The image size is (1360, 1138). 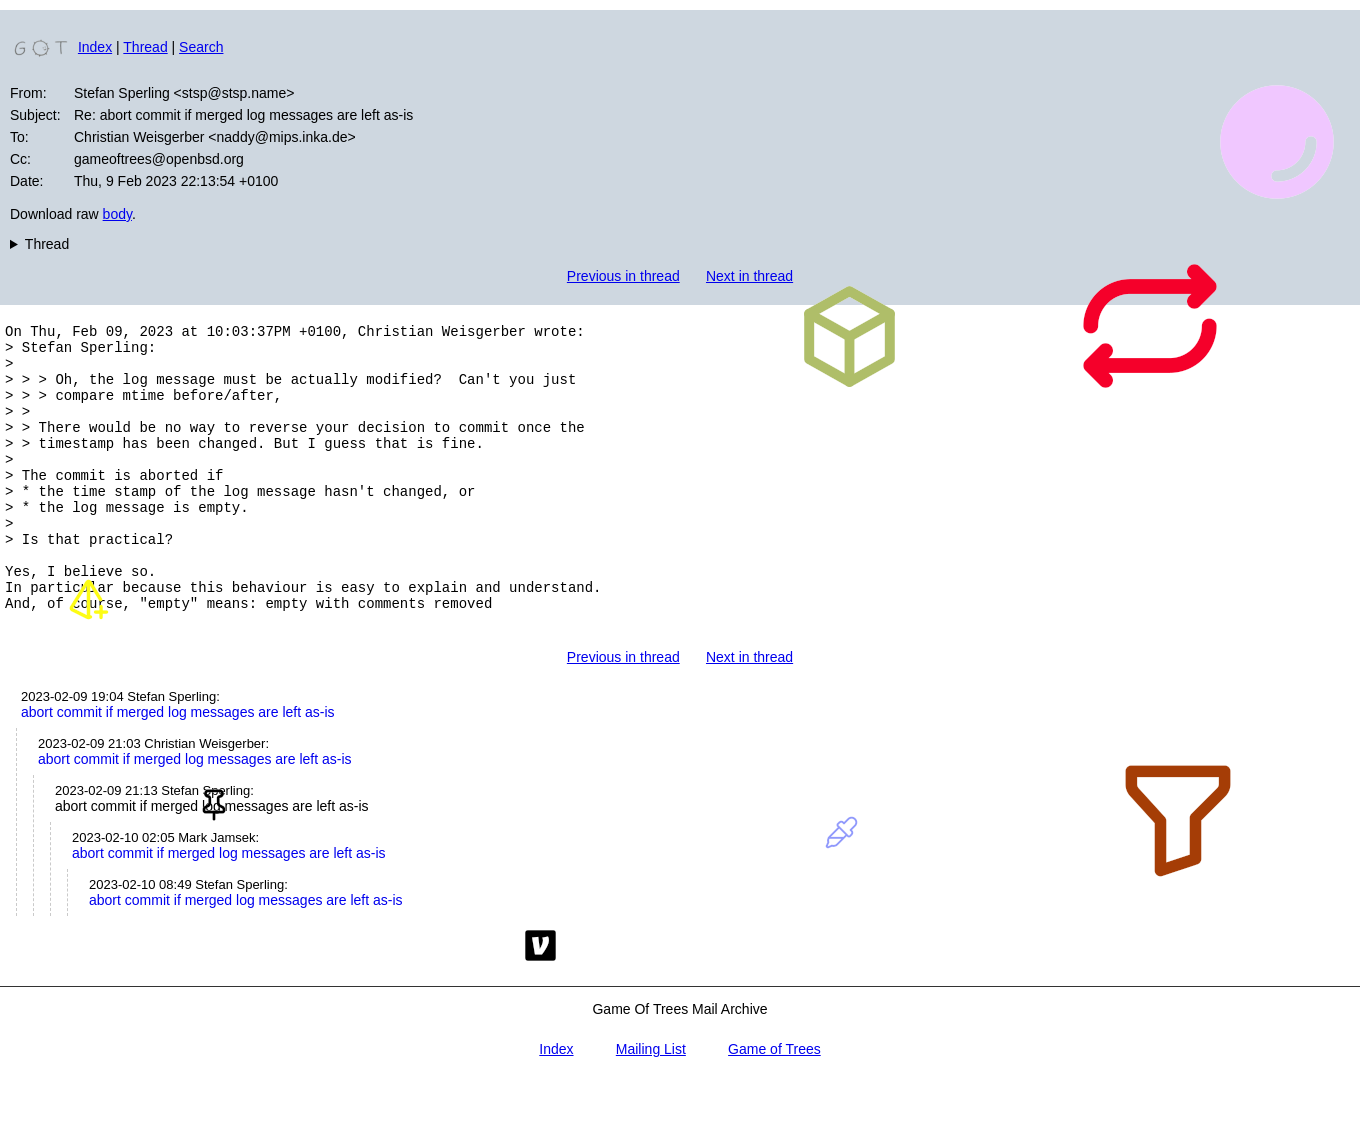 What do you see at coordinates (88, 599) in the screenshot?
I see `add a new 3D object or shape` at bounding box center [88, 599].